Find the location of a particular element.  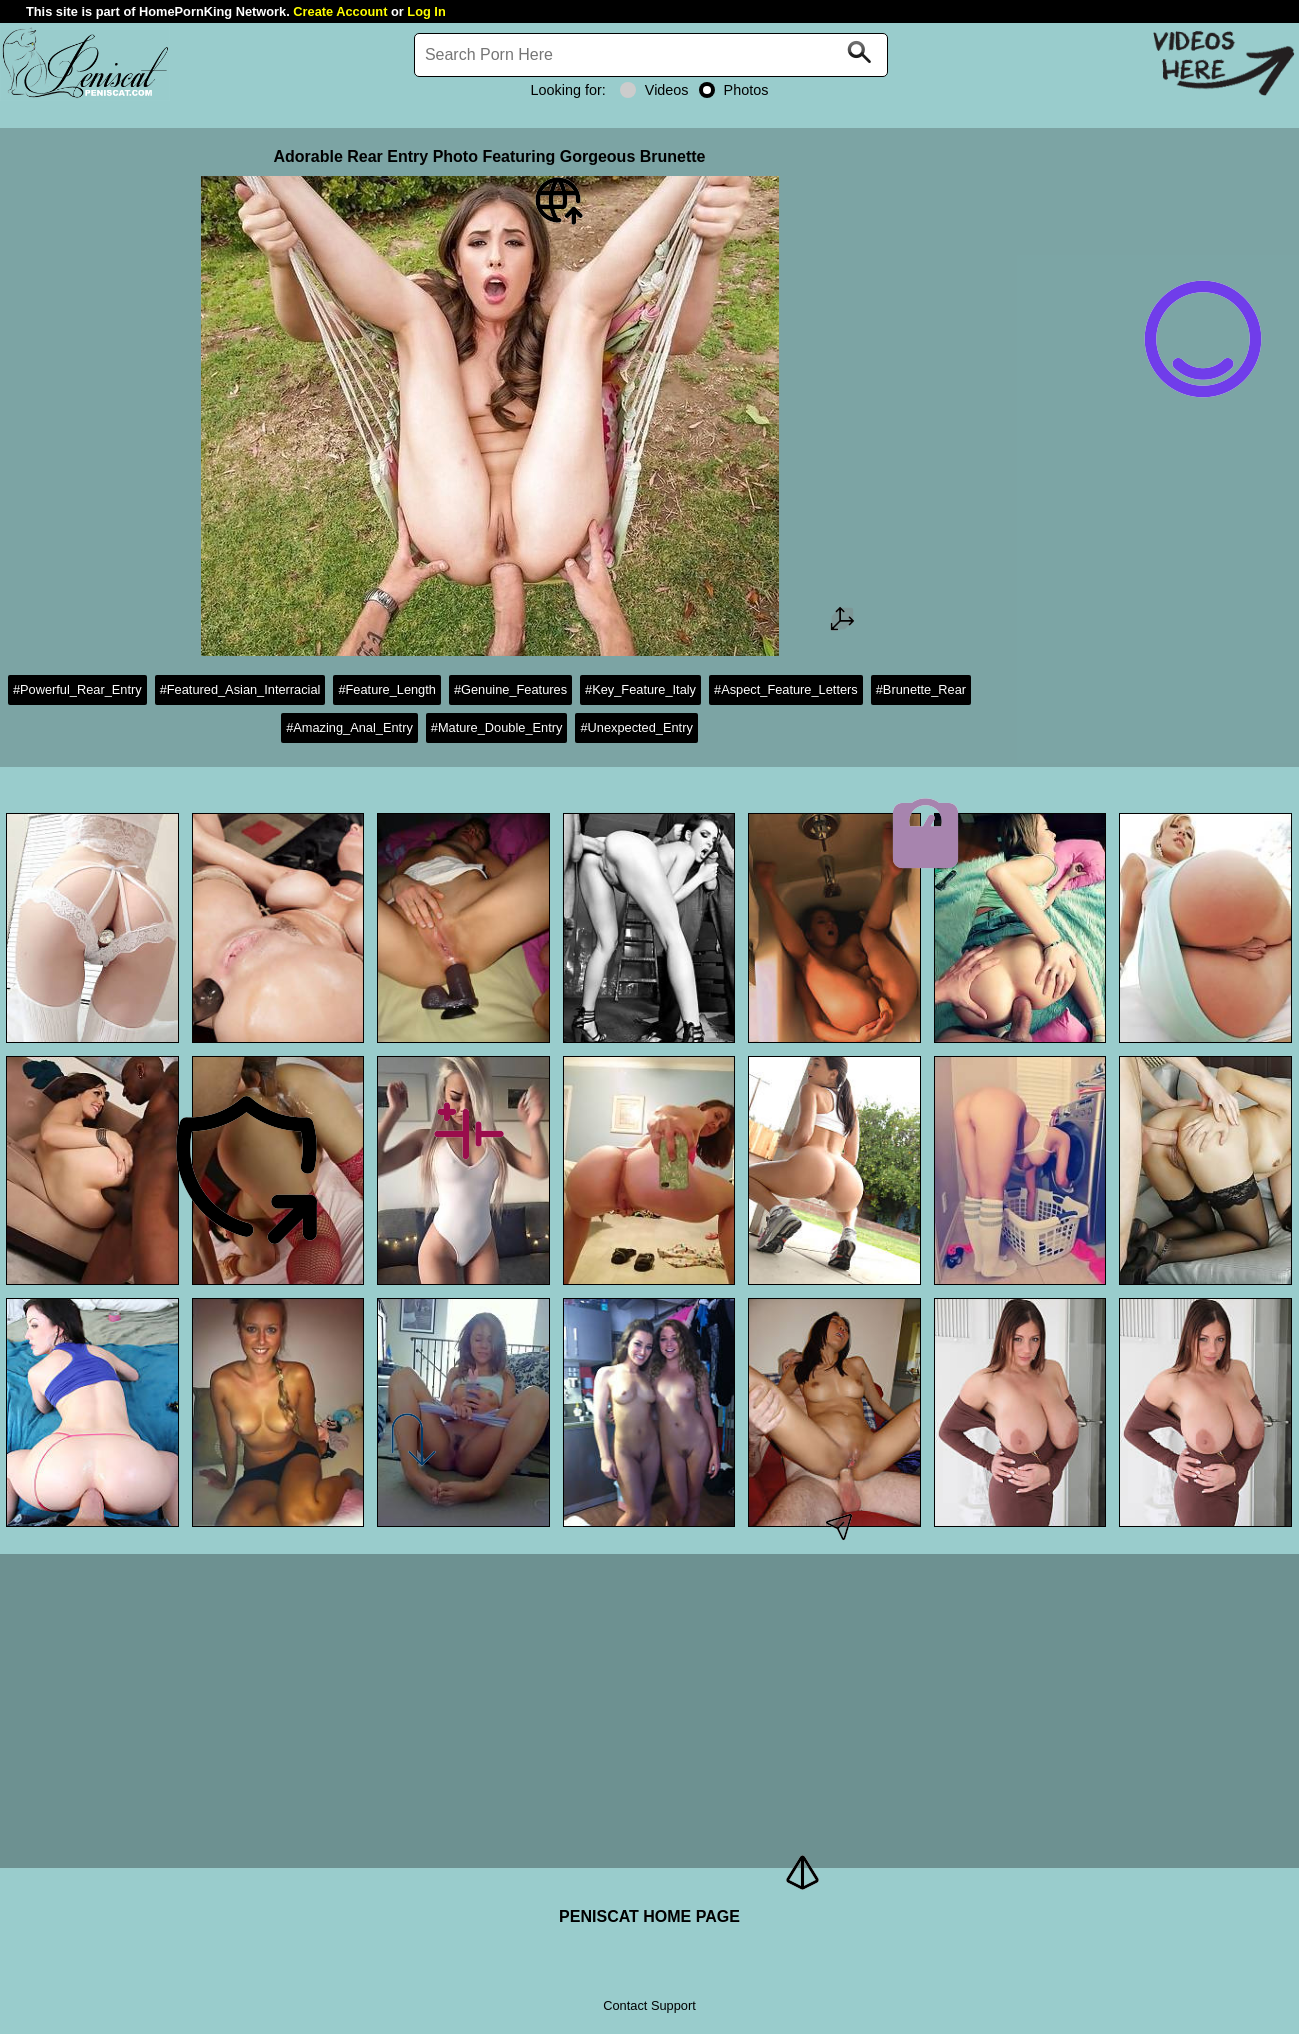

upload to the web or cloud is located at coordinates (558, 200).